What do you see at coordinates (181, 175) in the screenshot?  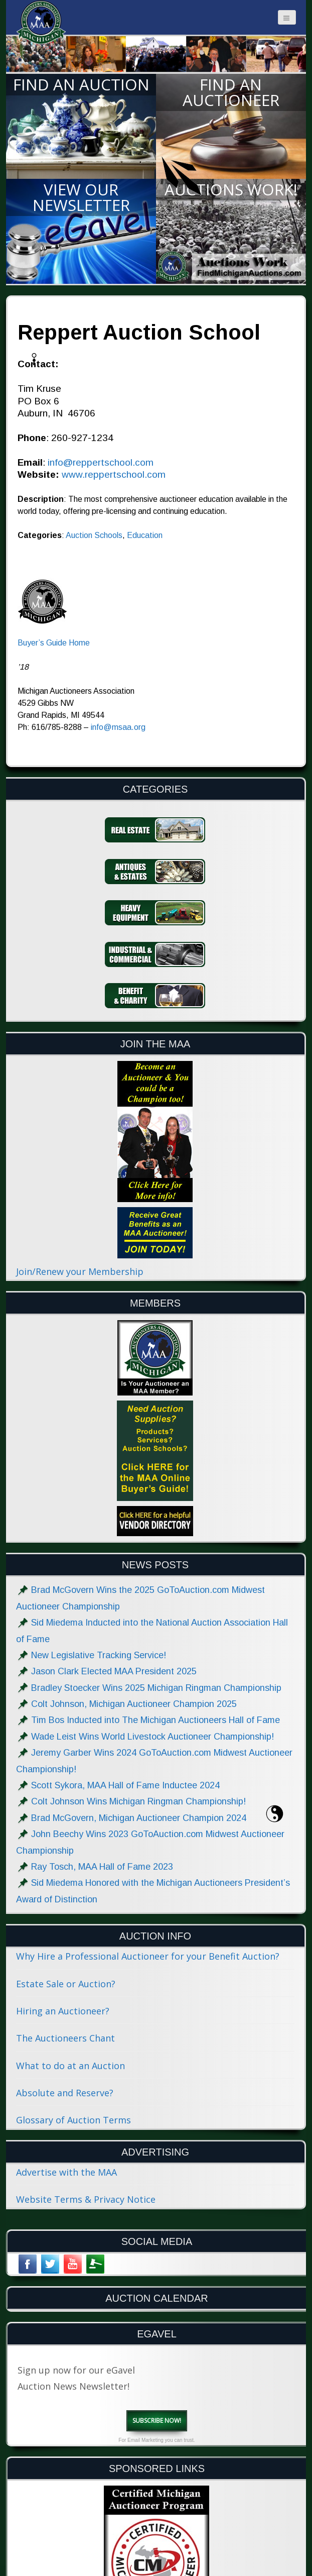 I see `collect or earn gems in a game` at bounding box center [181, 175].